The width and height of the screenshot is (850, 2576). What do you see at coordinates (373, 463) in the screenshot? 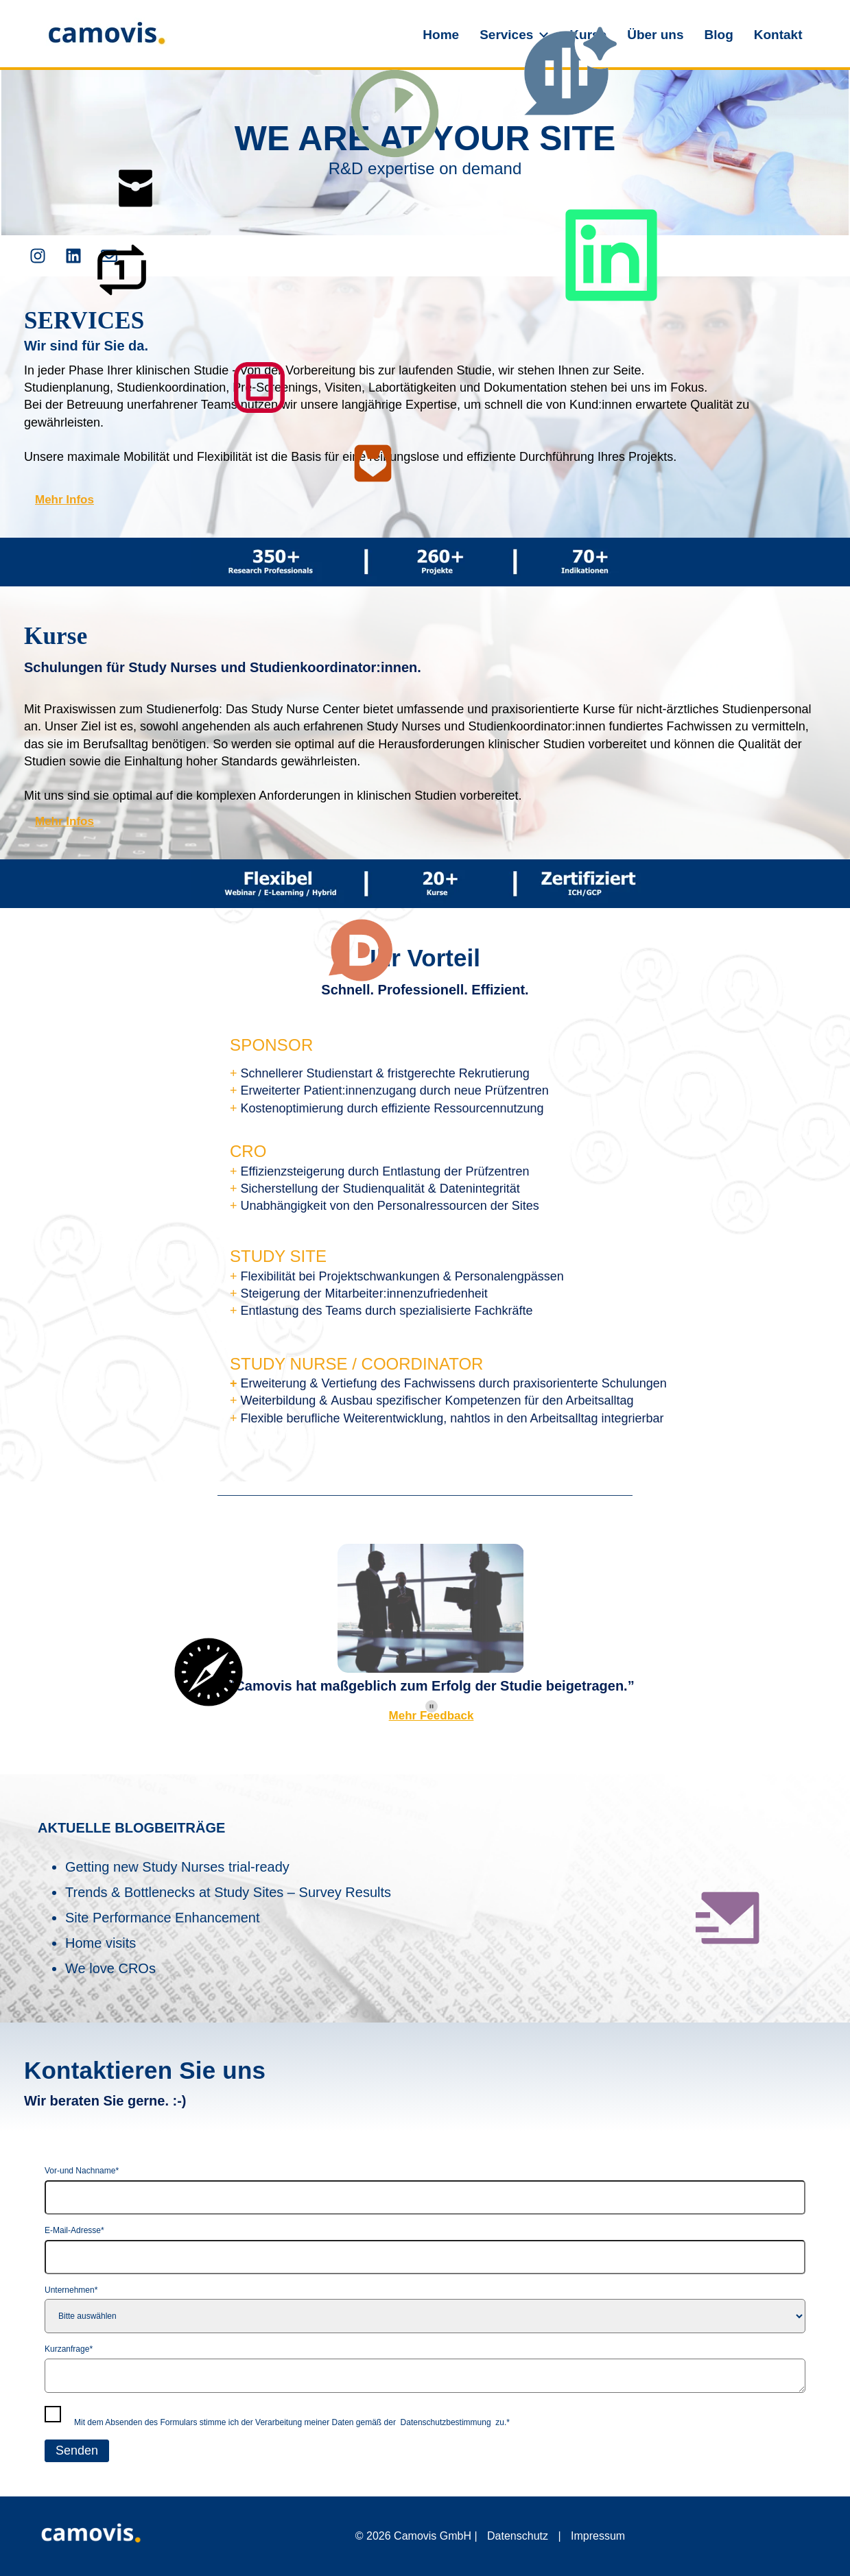
I see `open GitLab repository` at bounding box center [373, 463].